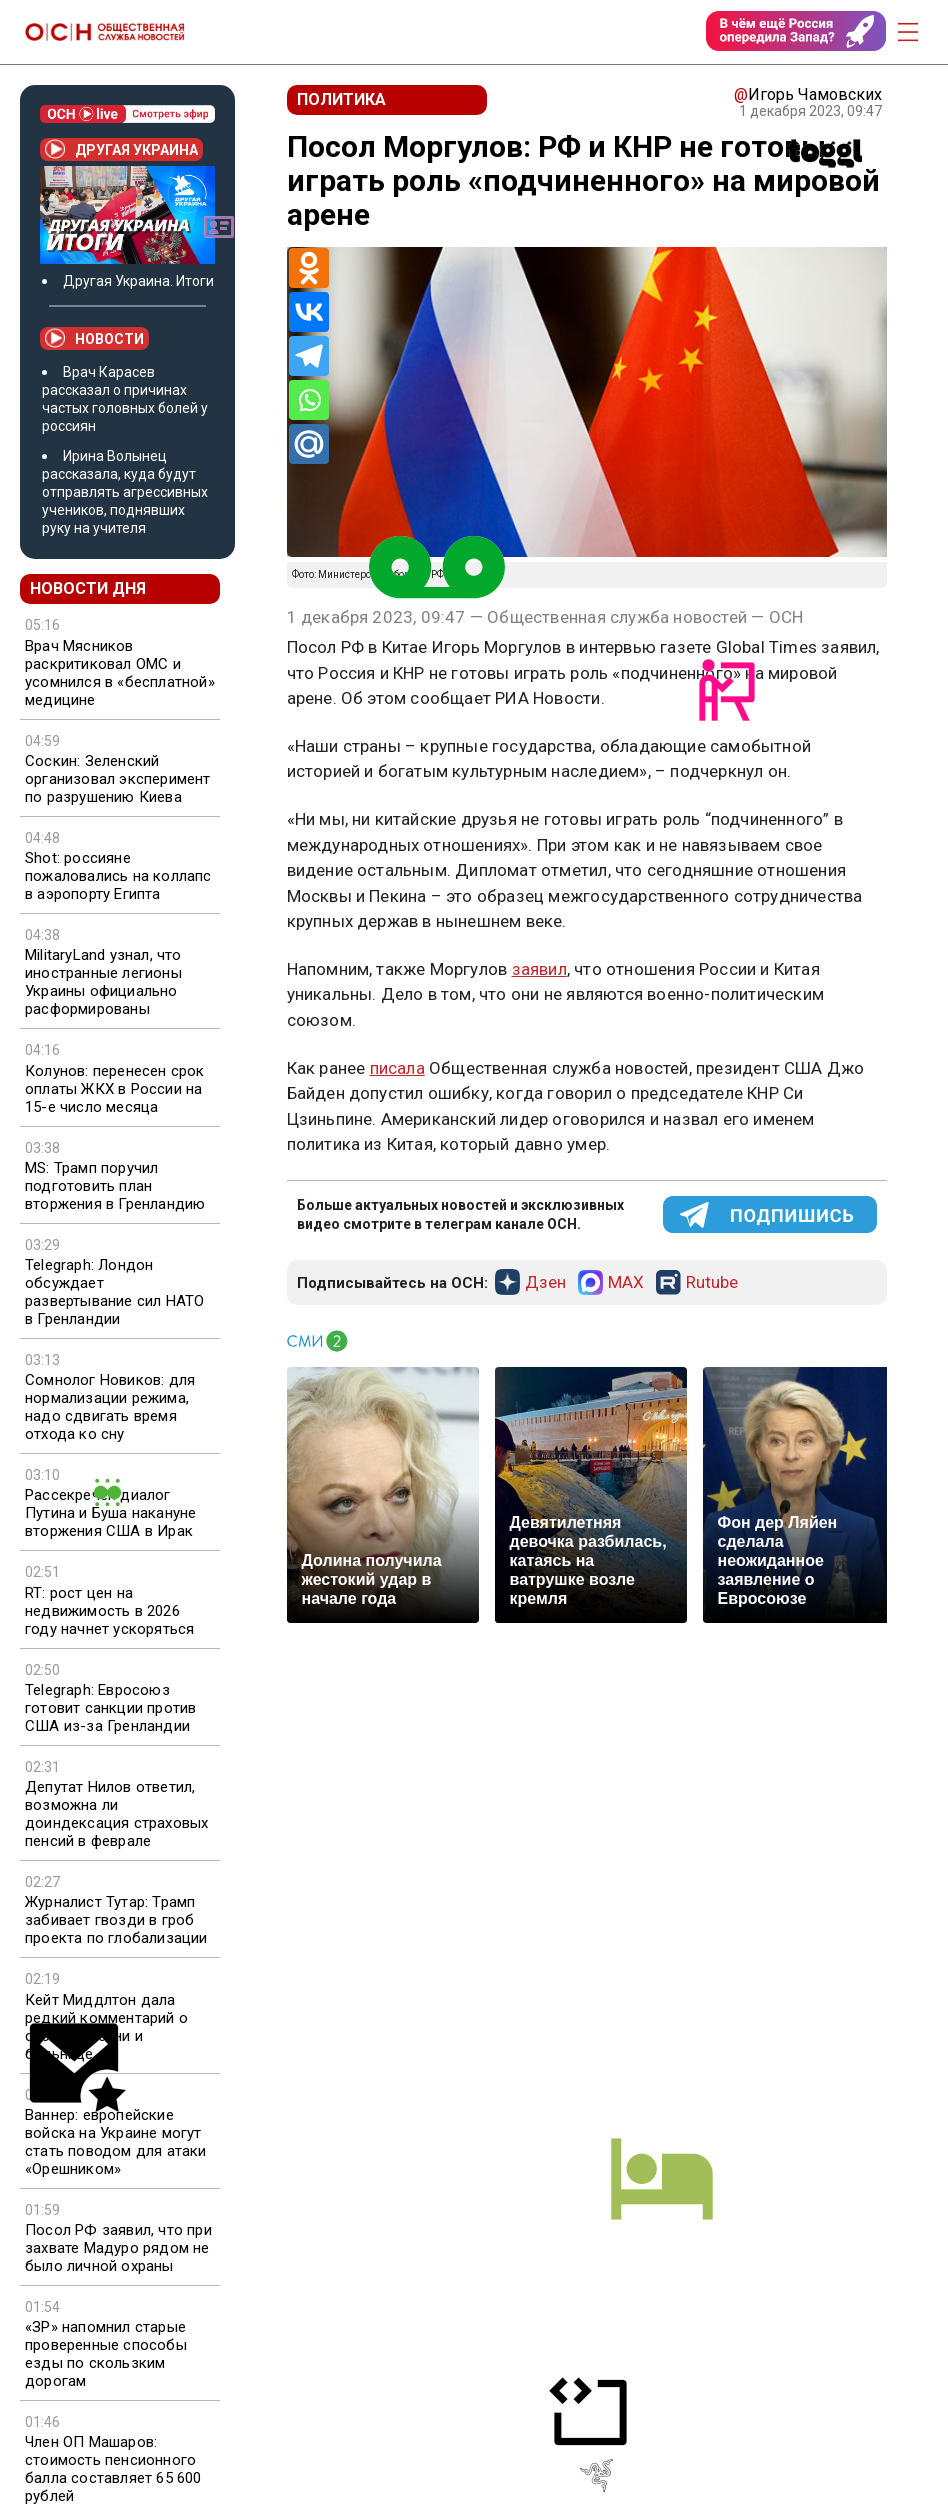 The height and width of the screenshot is (2515, 948). I want to click on access voicemail messages, so click(437, 570).